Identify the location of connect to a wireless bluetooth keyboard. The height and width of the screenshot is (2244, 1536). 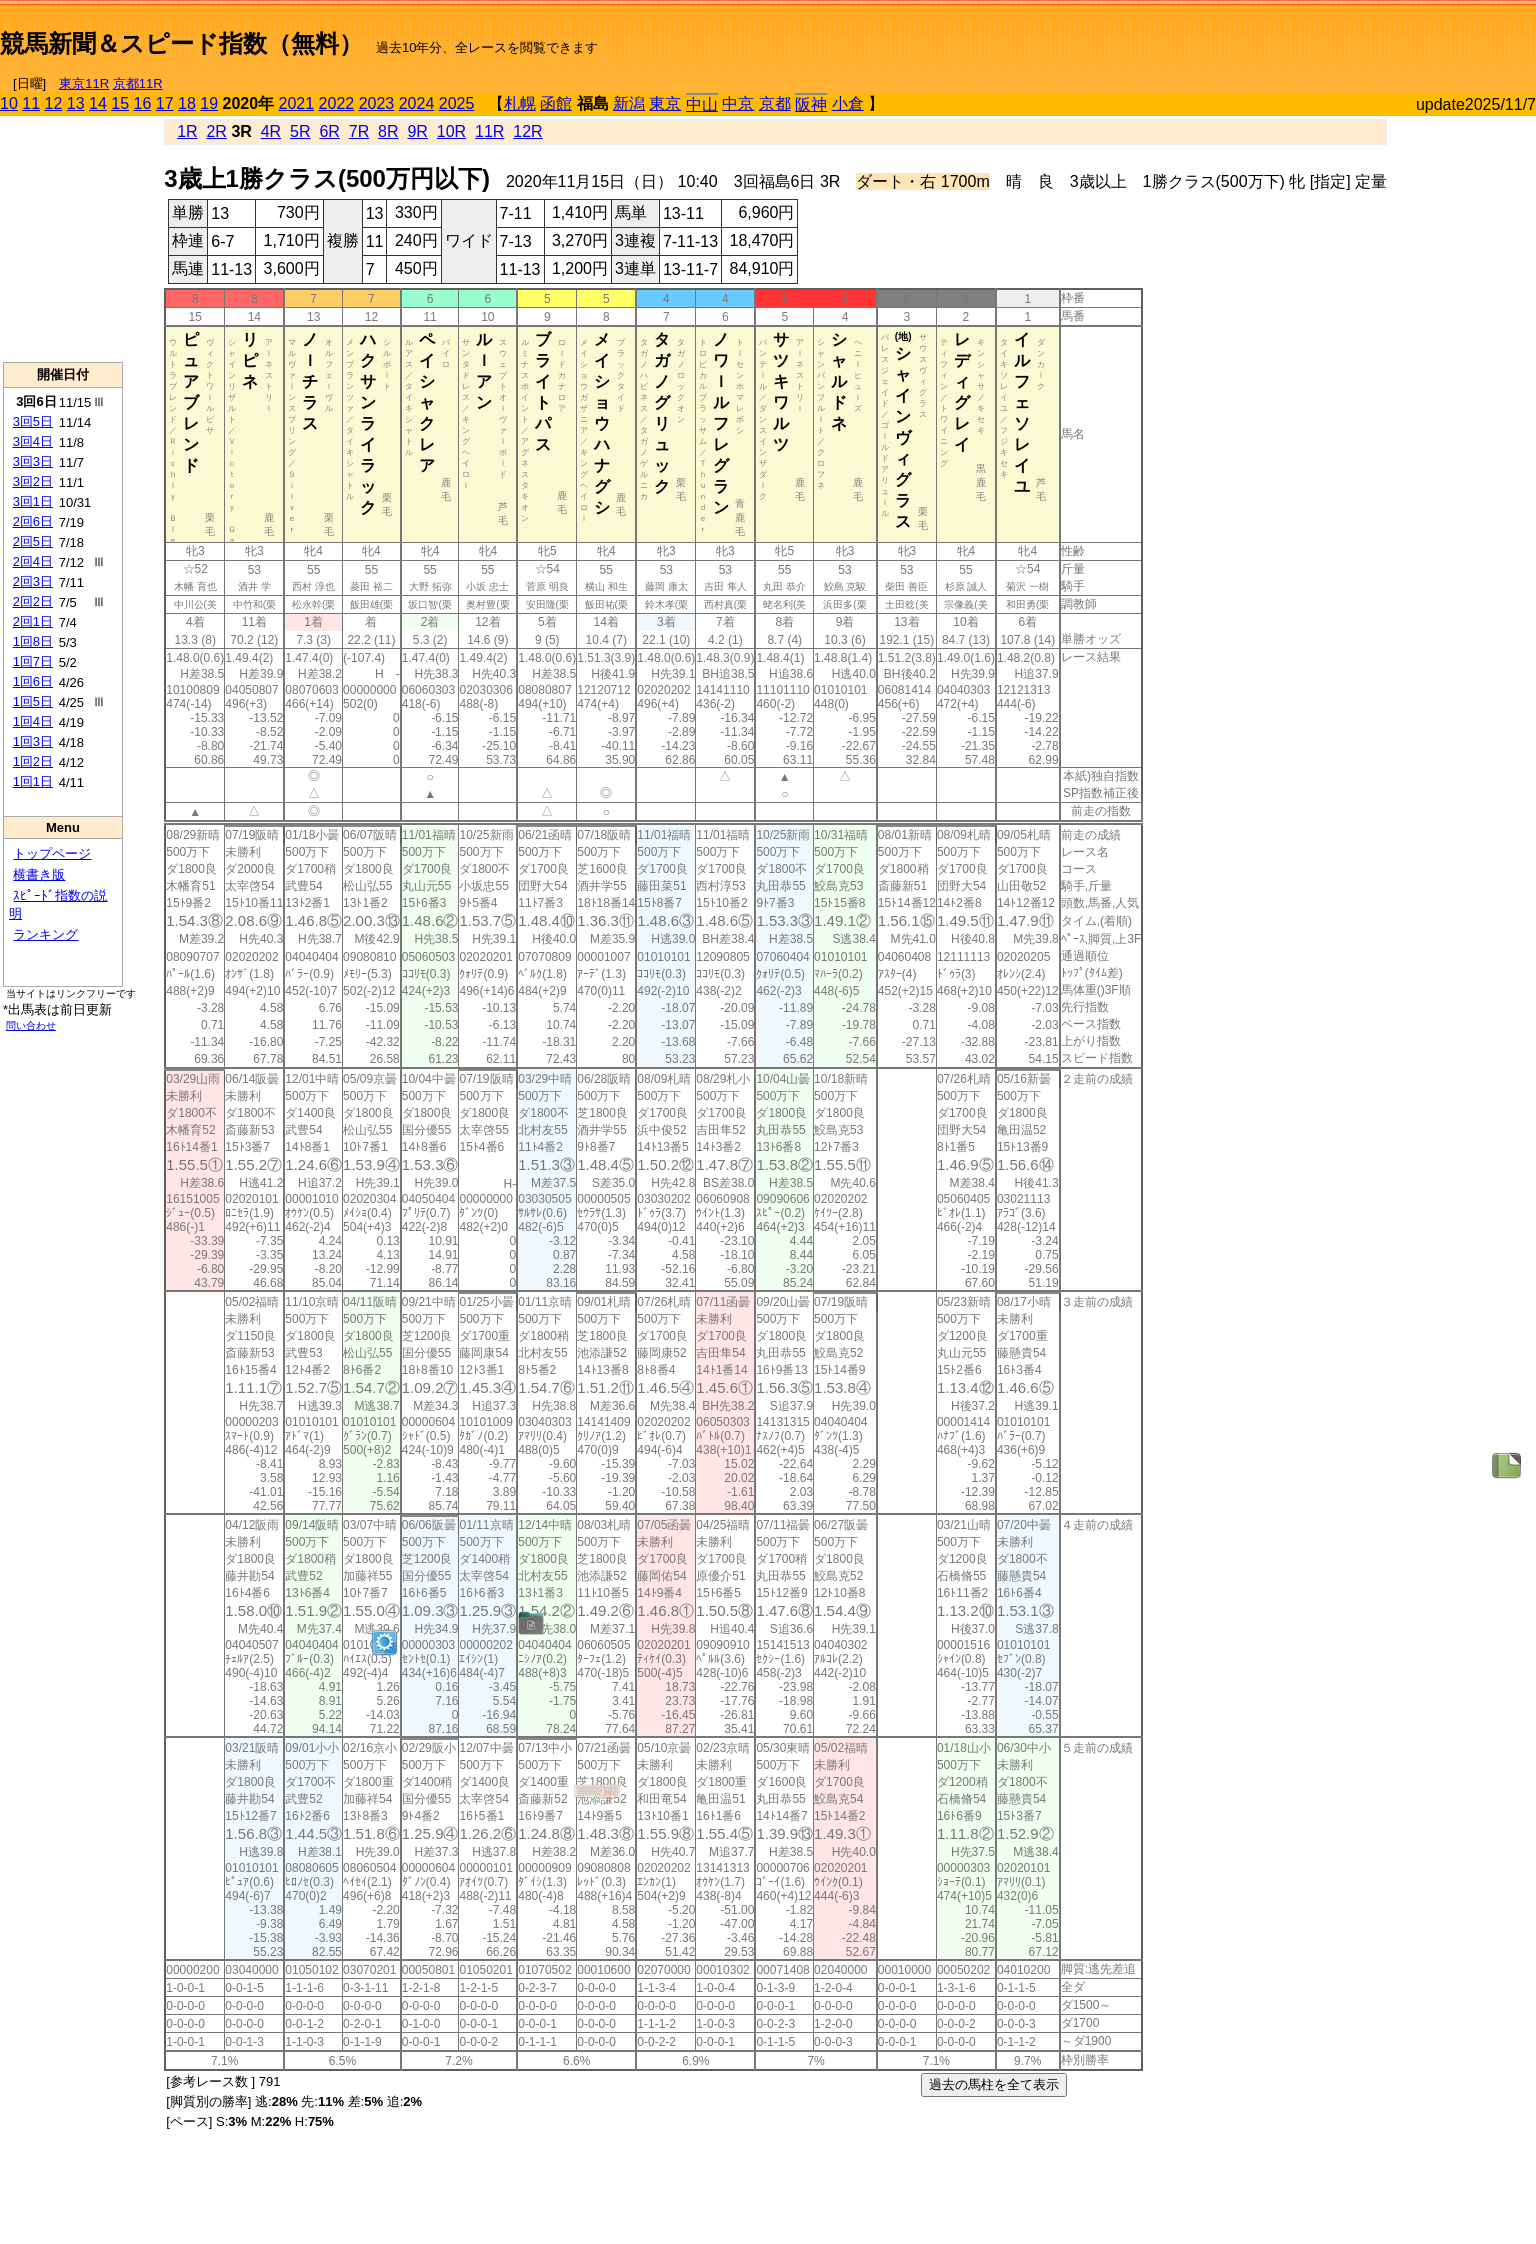
(597, 1791).